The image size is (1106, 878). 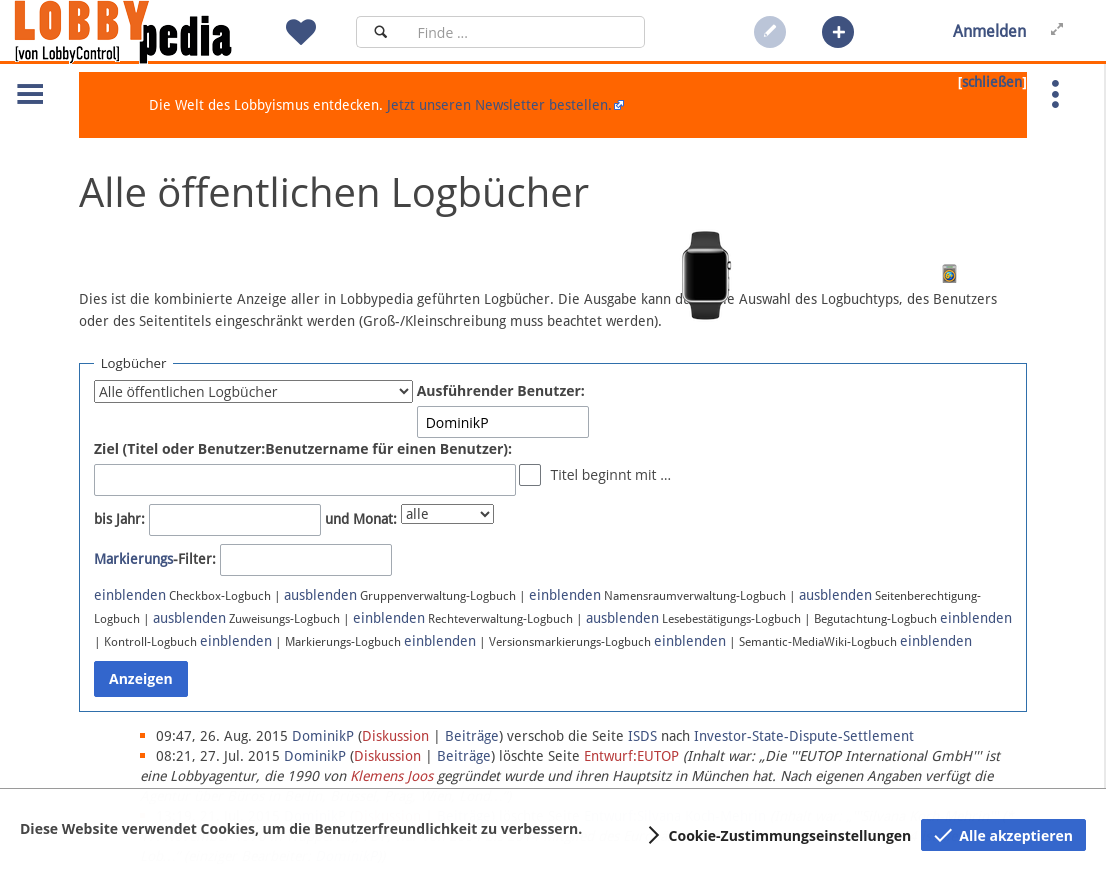 I want to click on RAID 6+ storage configuration or array, so click(x=949, y=273).